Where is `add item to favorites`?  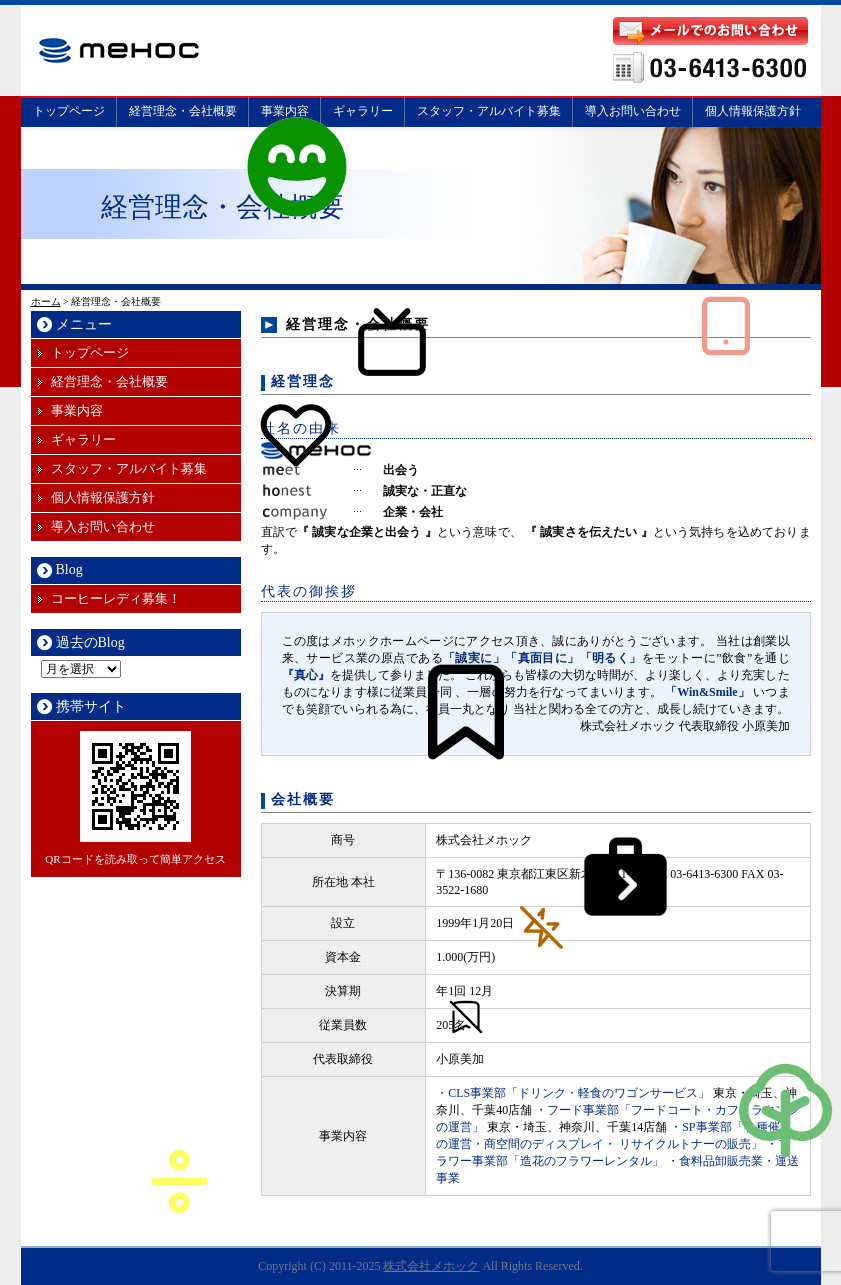 add item to favorites is located at coordinates (296, 435).